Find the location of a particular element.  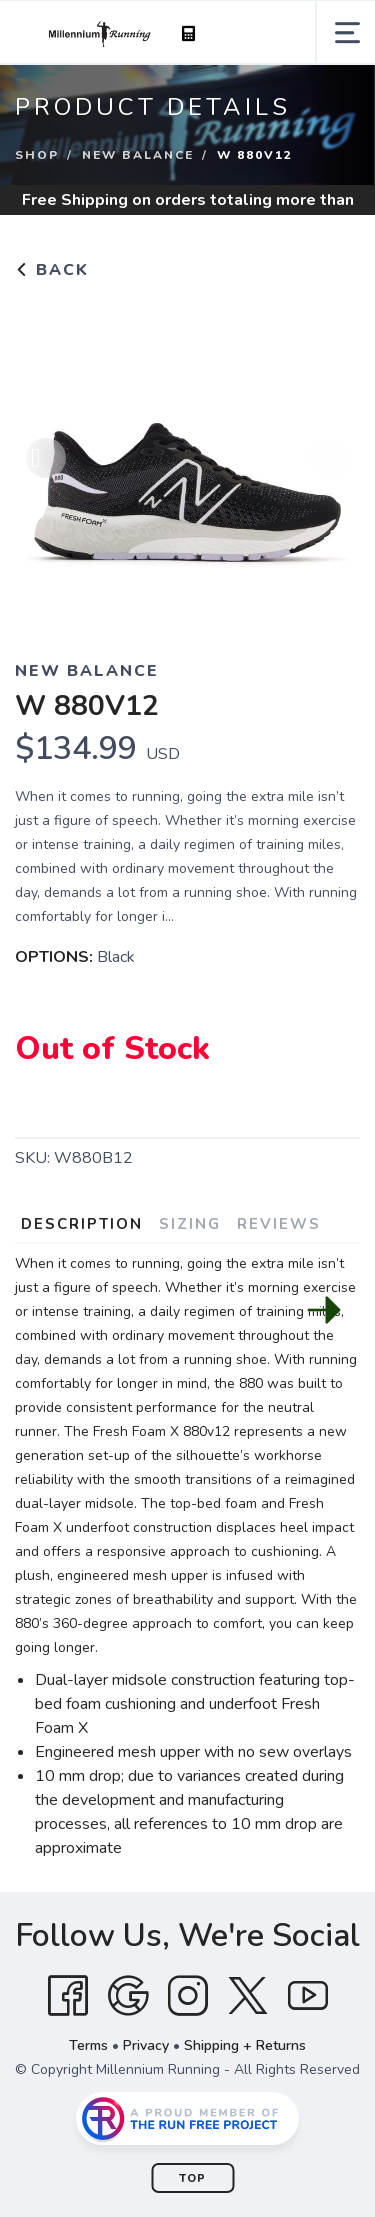

navigate to the next item or screen is located at coordinates (324, 1310).